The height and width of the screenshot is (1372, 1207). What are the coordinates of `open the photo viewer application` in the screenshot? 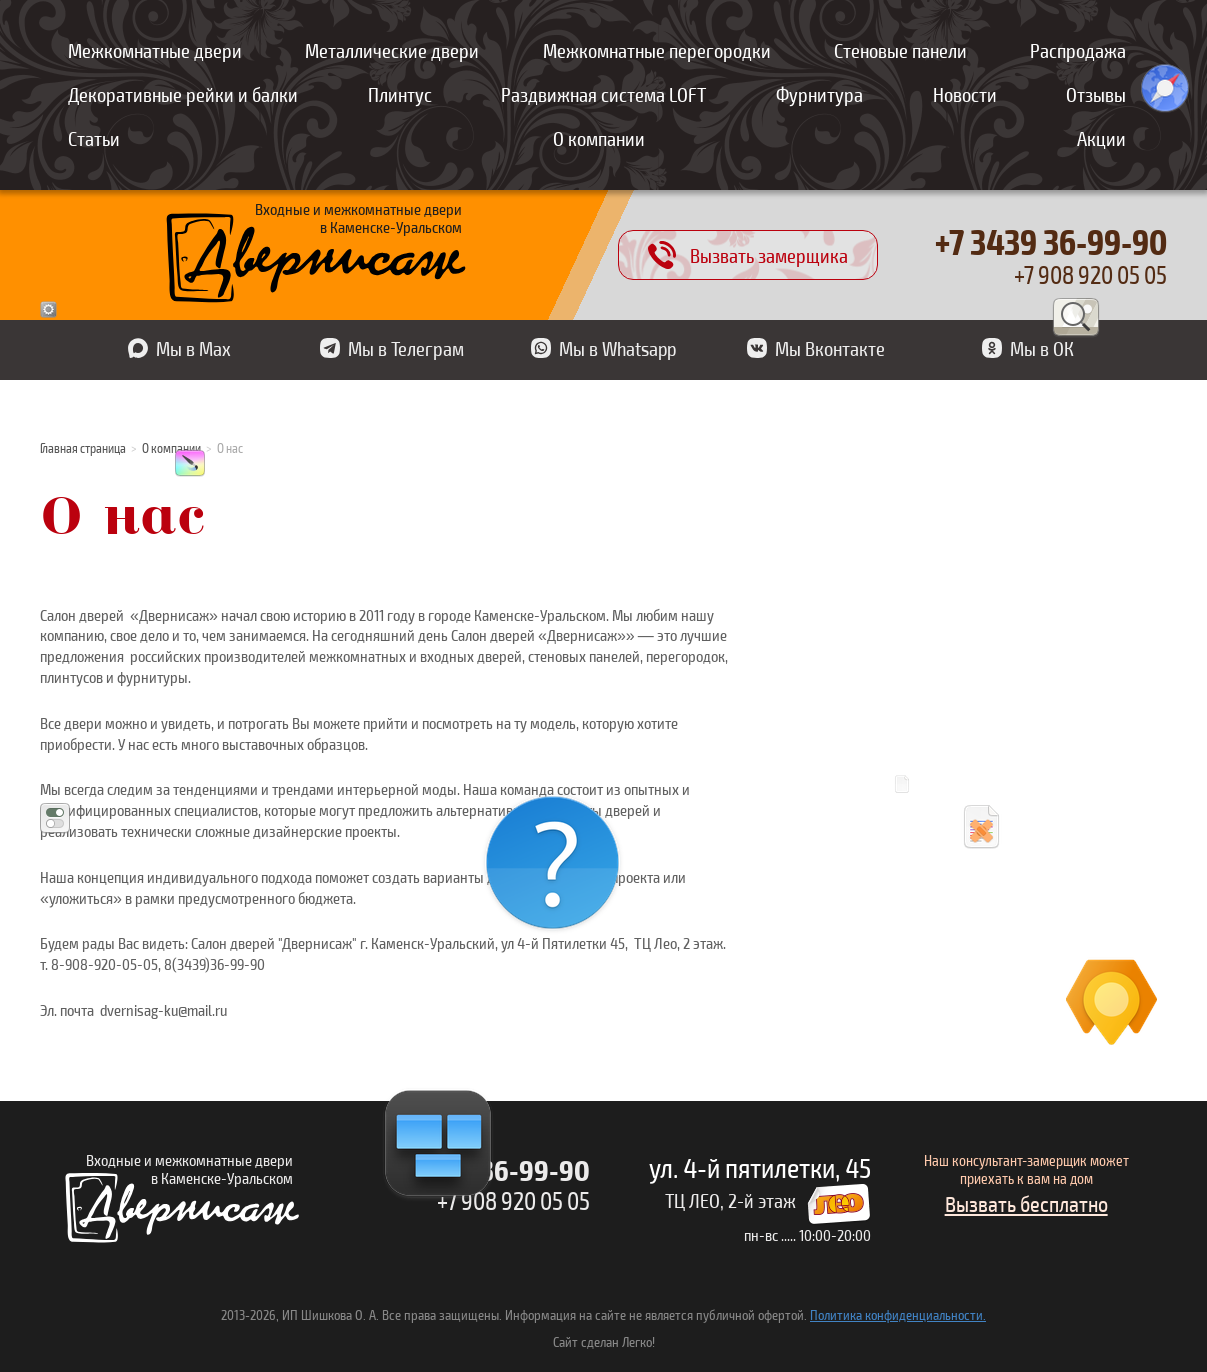 It's located at (1076, 317).